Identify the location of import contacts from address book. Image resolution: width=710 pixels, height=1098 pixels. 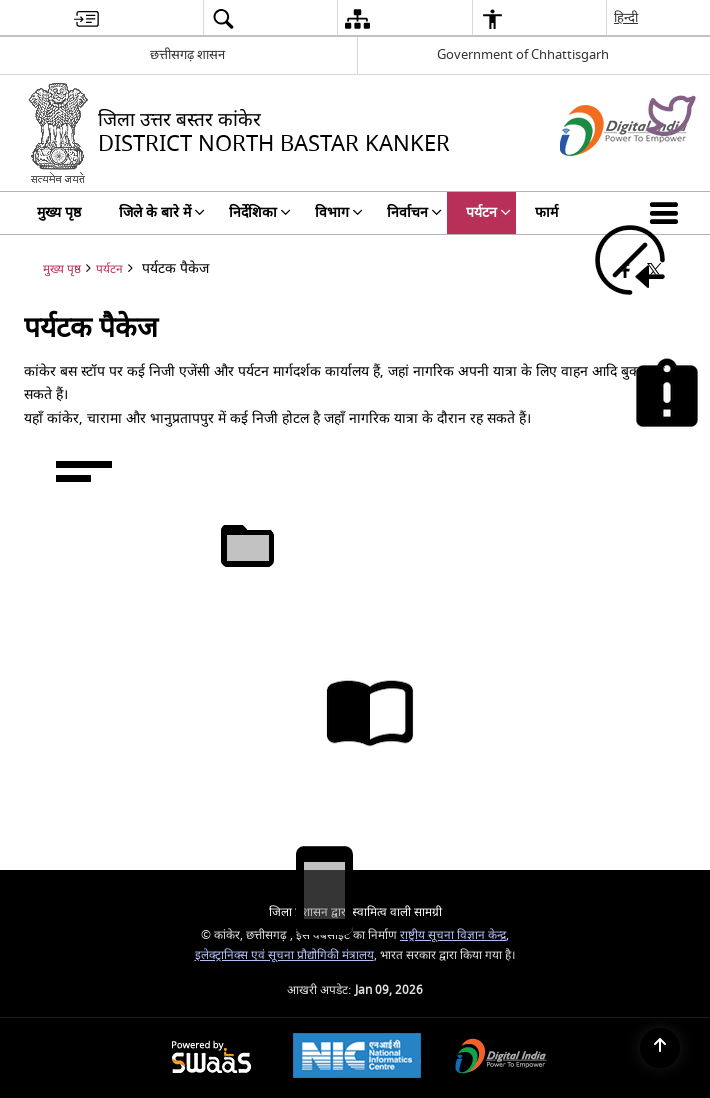
(370, 710).